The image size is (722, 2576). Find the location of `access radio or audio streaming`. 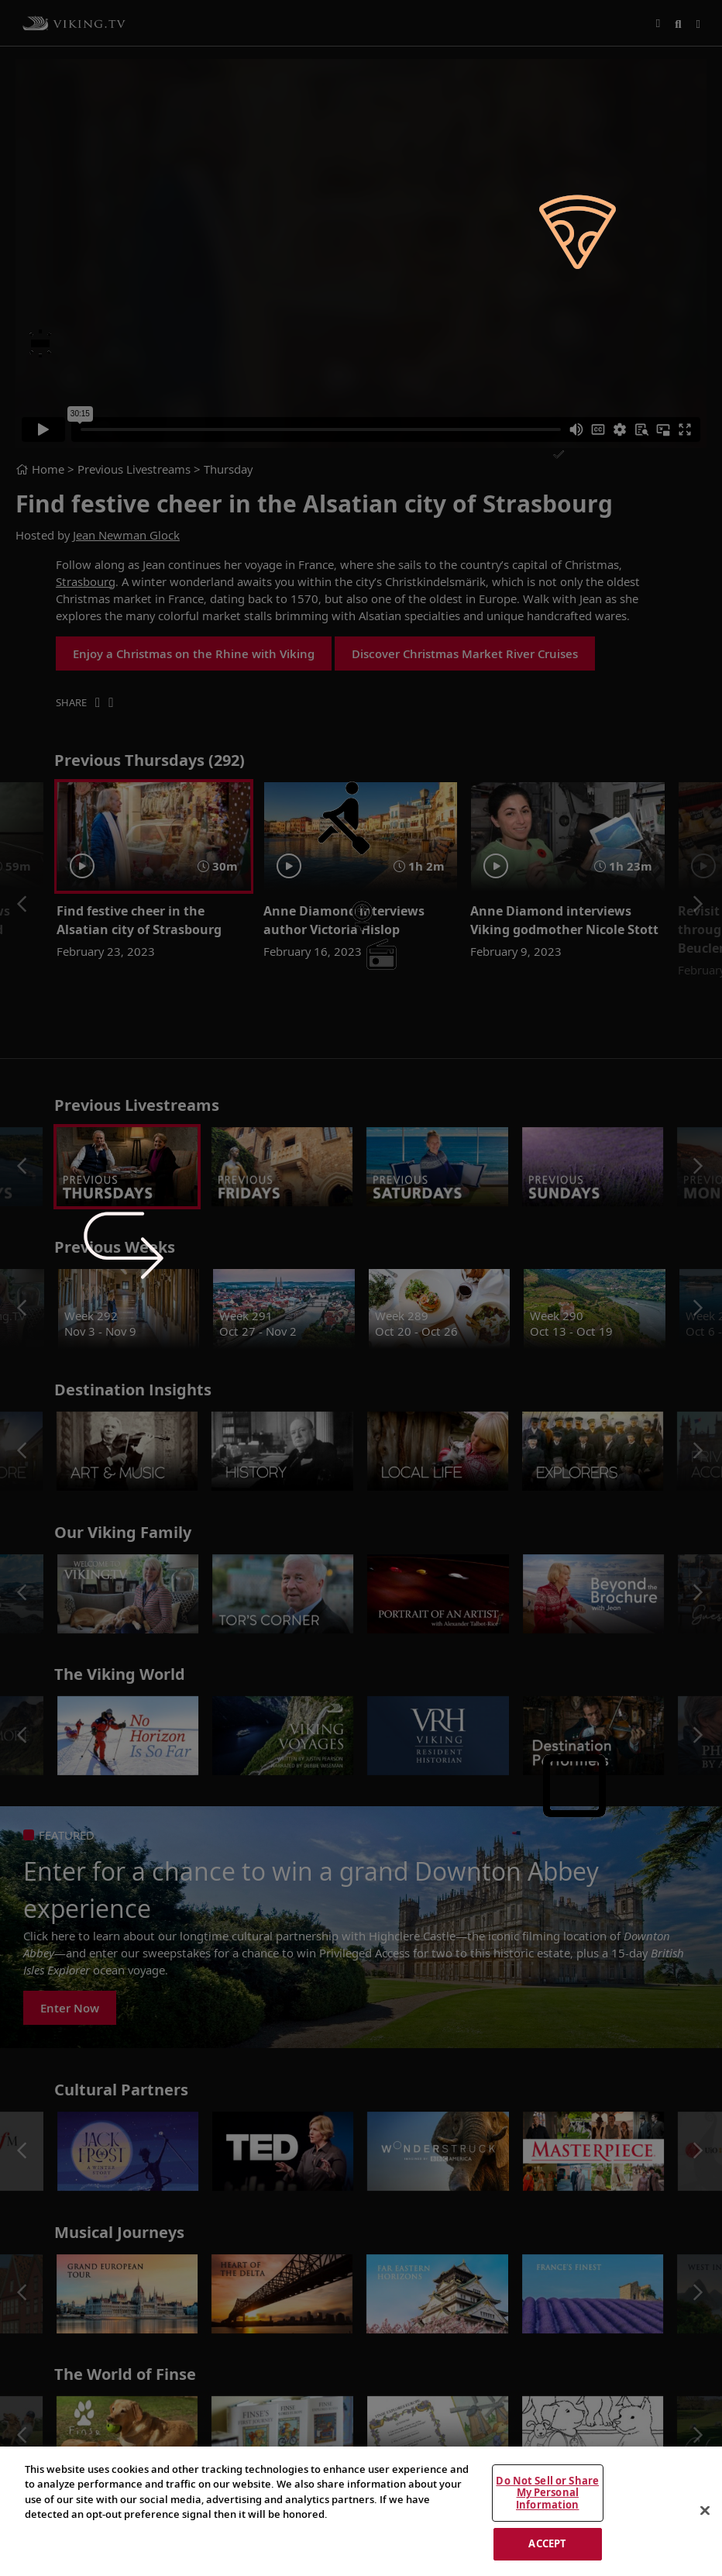

access radio or audio streaming is located at coordinates (381, 954).